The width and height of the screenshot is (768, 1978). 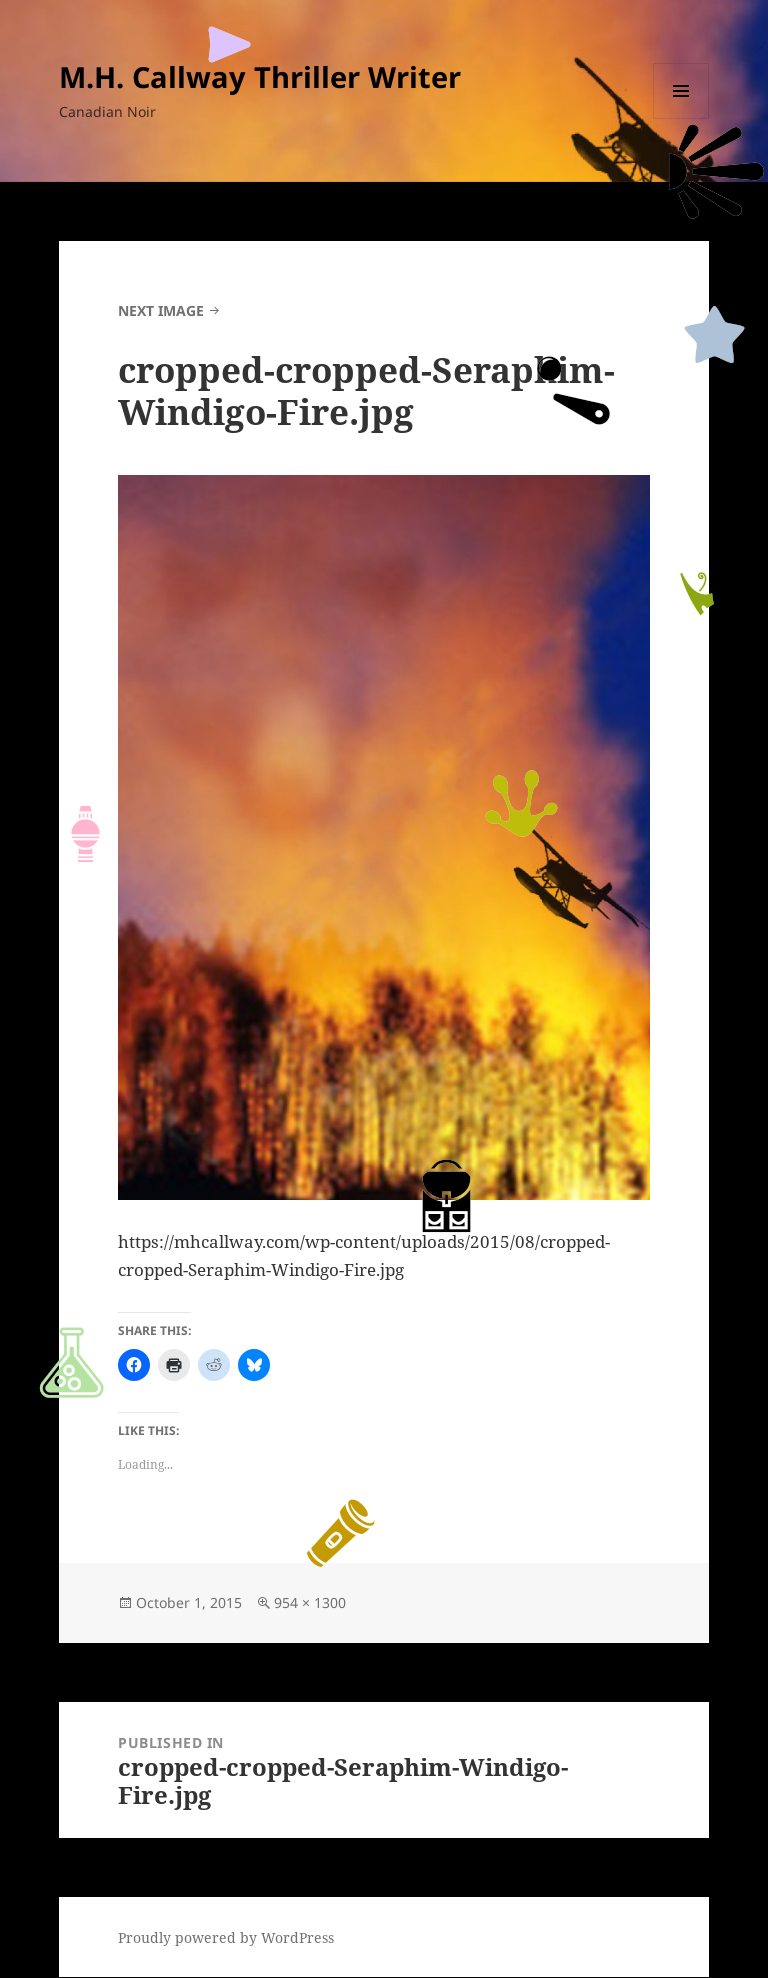 What do you see at coordinates (716, 171) in the screenshot?
I see `indicates a splash effect or impact animation` at bounding box center [716, 171].